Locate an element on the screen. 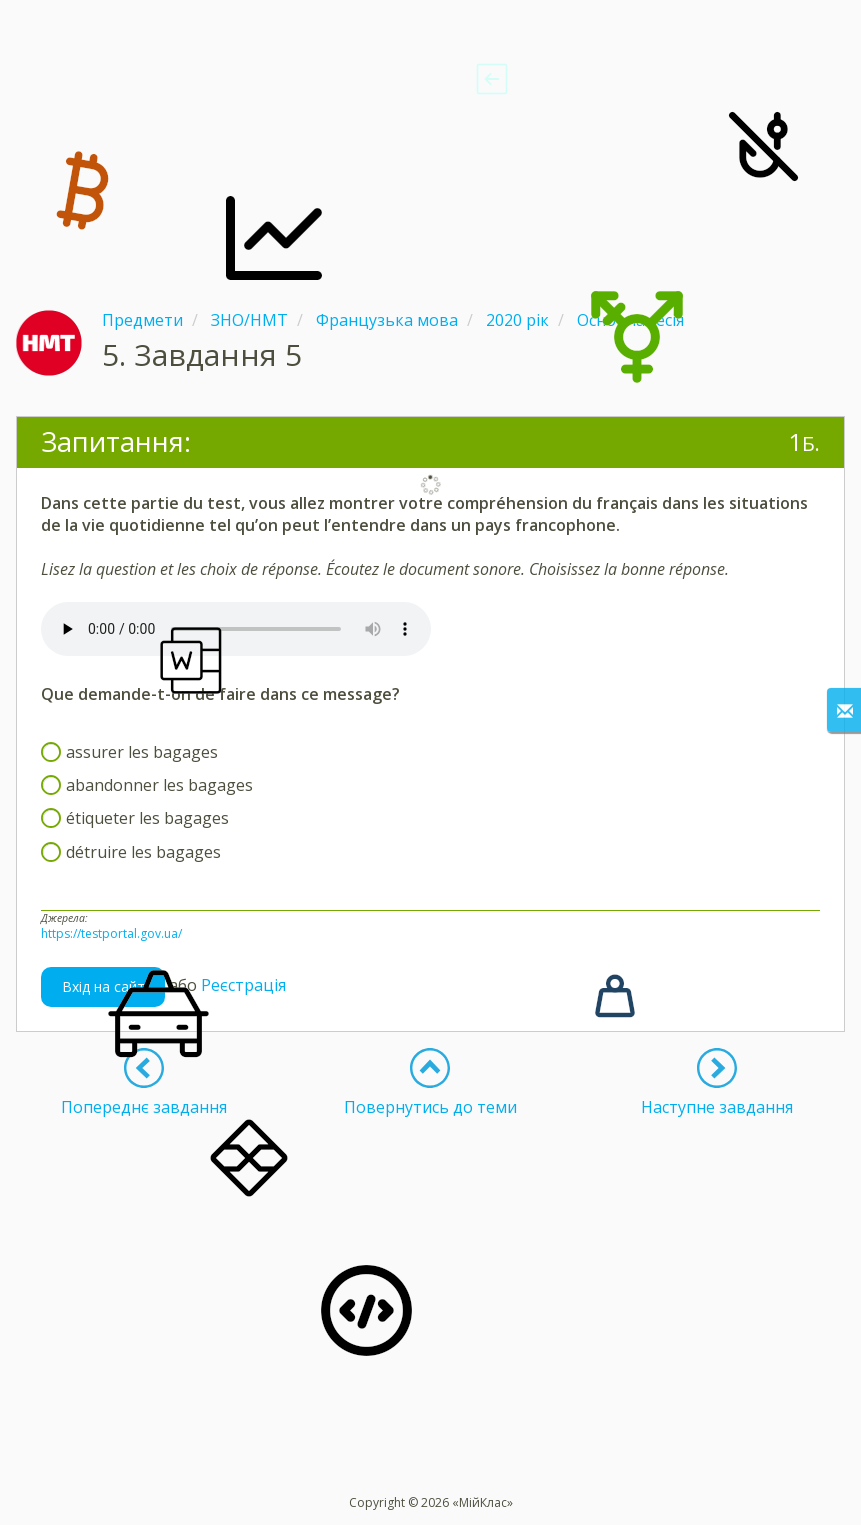 The height and width of the screenshot is (1525, 861). access code or developer settings is located at coordinates (366, 1310).